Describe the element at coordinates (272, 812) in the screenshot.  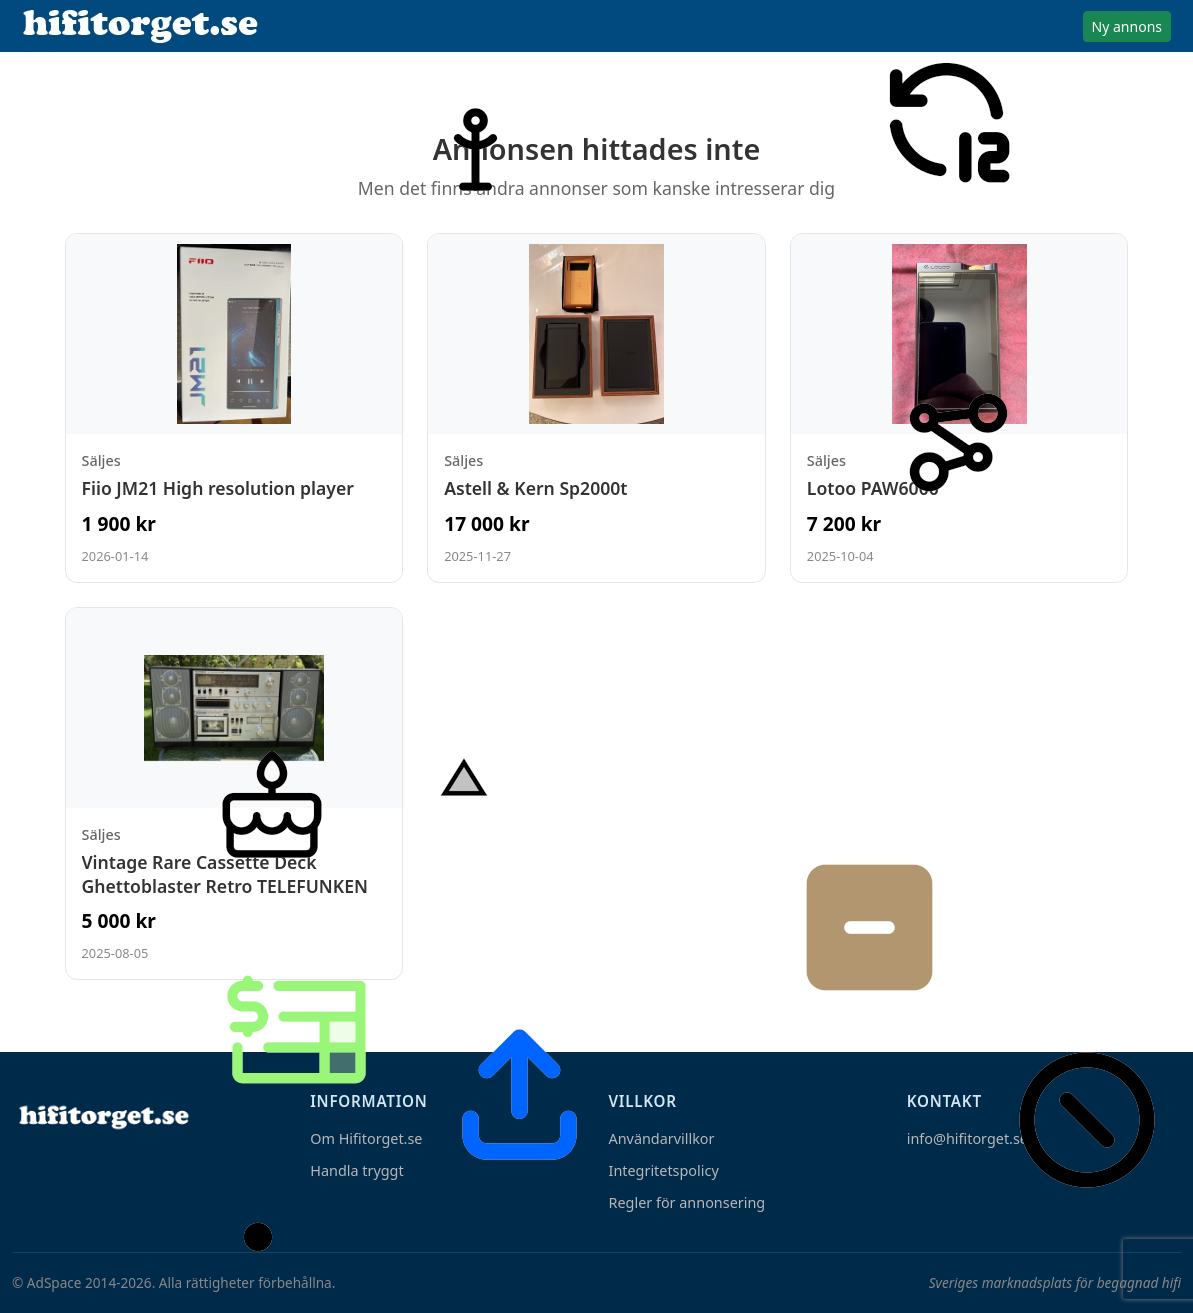
I see `view birthday or celebration reminders` at that location.